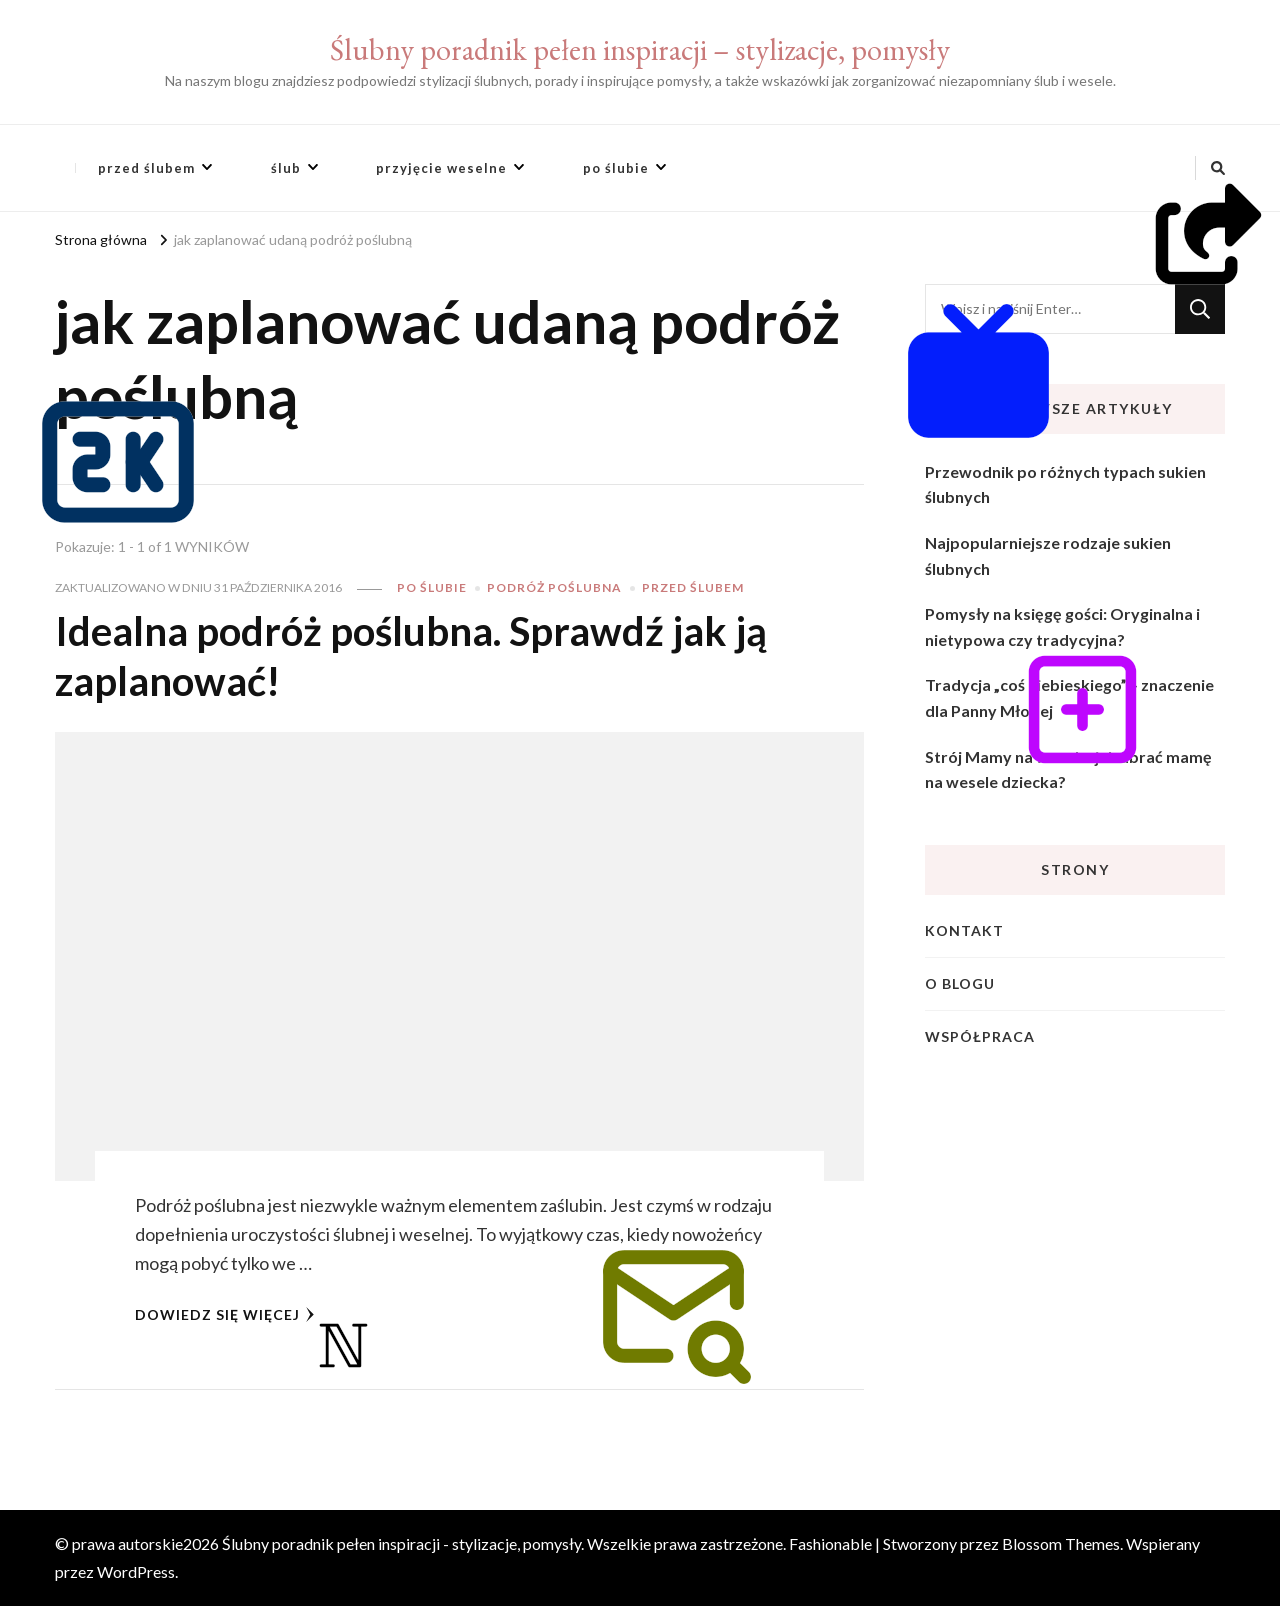 Image resolution: width=1280 pixels, height=1606 pixels. What do you see at coordinates (1206, 234) in the screenshot?
I see `share content to another app or platform` at bounding box center [1206, 234].